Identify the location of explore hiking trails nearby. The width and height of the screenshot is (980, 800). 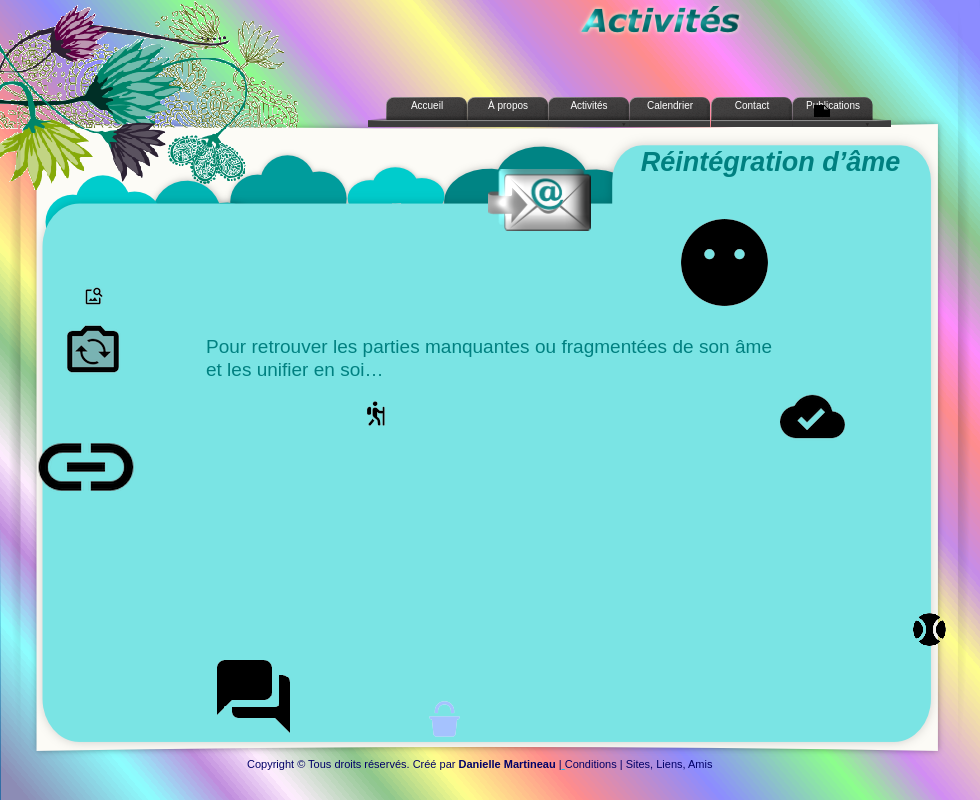
(376, 413).